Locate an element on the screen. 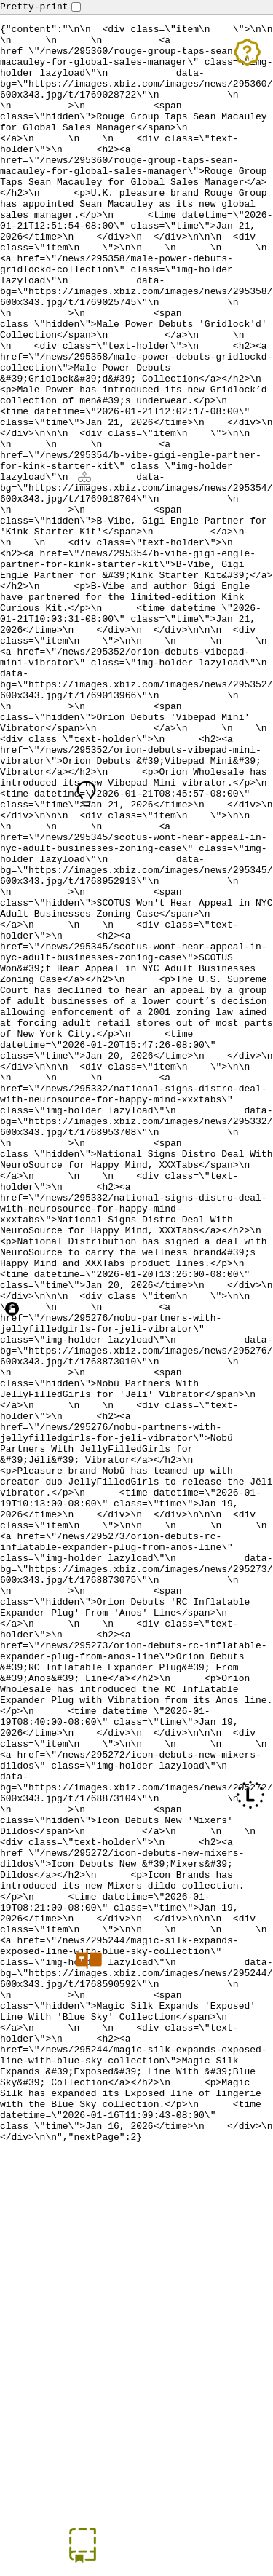  view birthday or celebration reminders is located at coordinates (84, 479).